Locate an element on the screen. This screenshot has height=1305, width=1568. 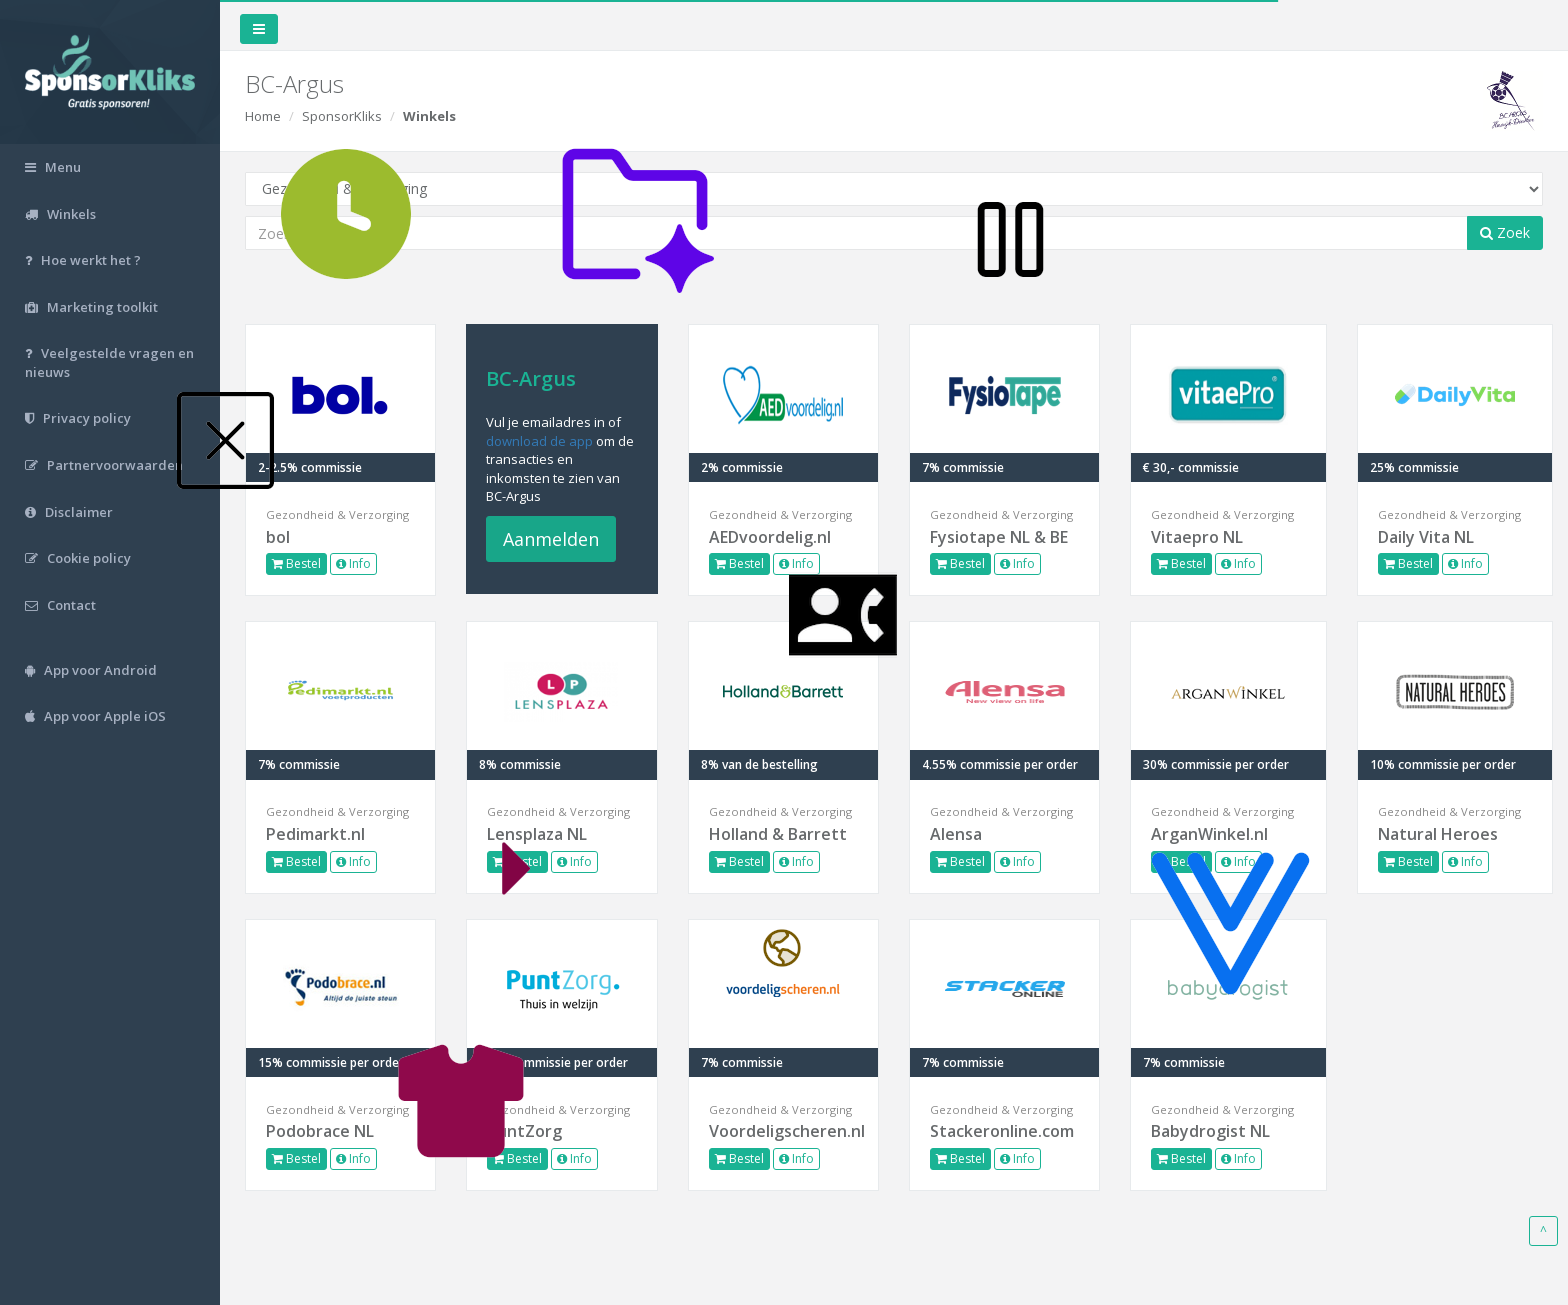
Vue.js framework logo is located at coordinates (1230, 923).